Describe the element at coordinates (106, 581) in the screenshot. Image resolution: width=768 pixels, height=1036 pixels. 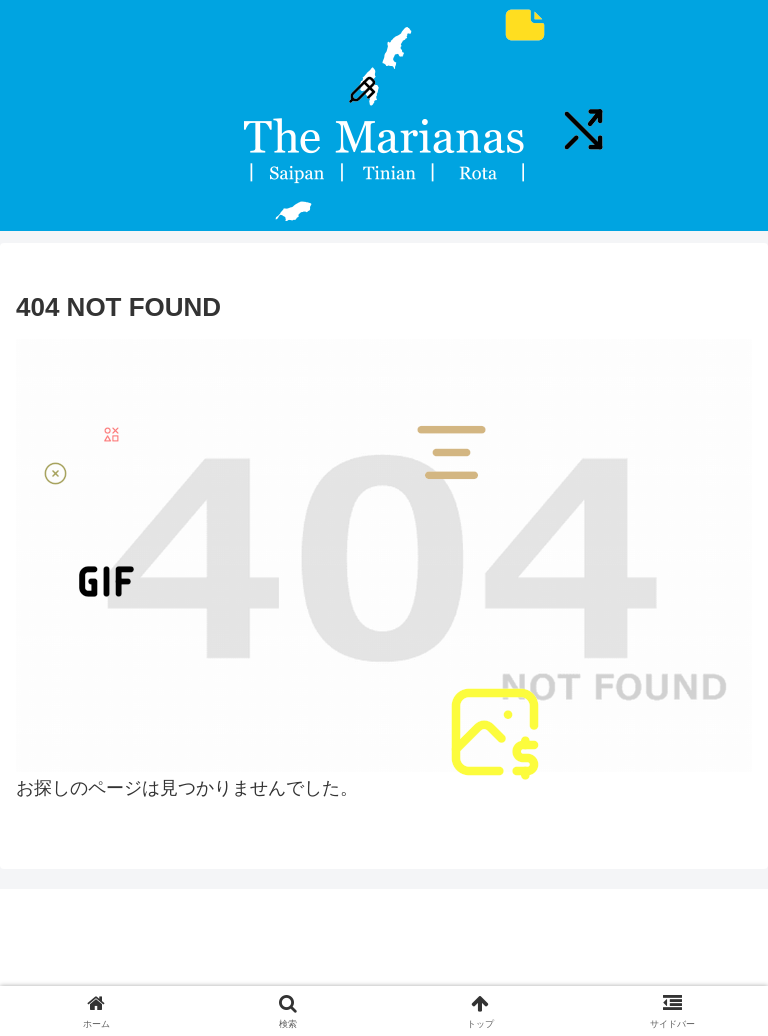
I see `insert a gif into your message` at that location.